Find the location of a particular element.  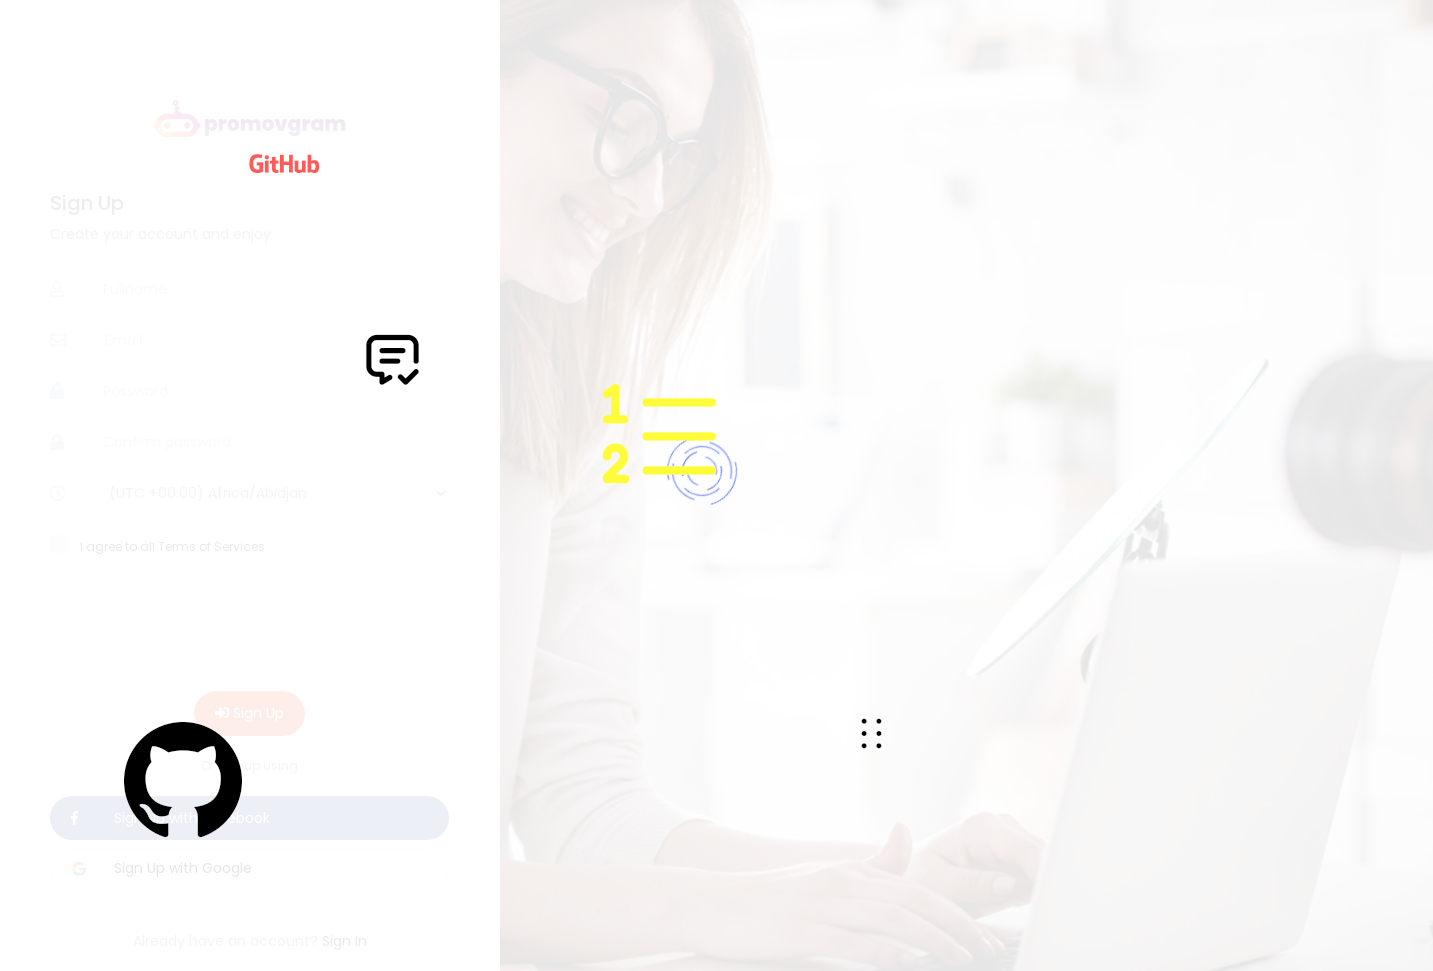

link to GitHub repository is located at coordinates (284, 163).